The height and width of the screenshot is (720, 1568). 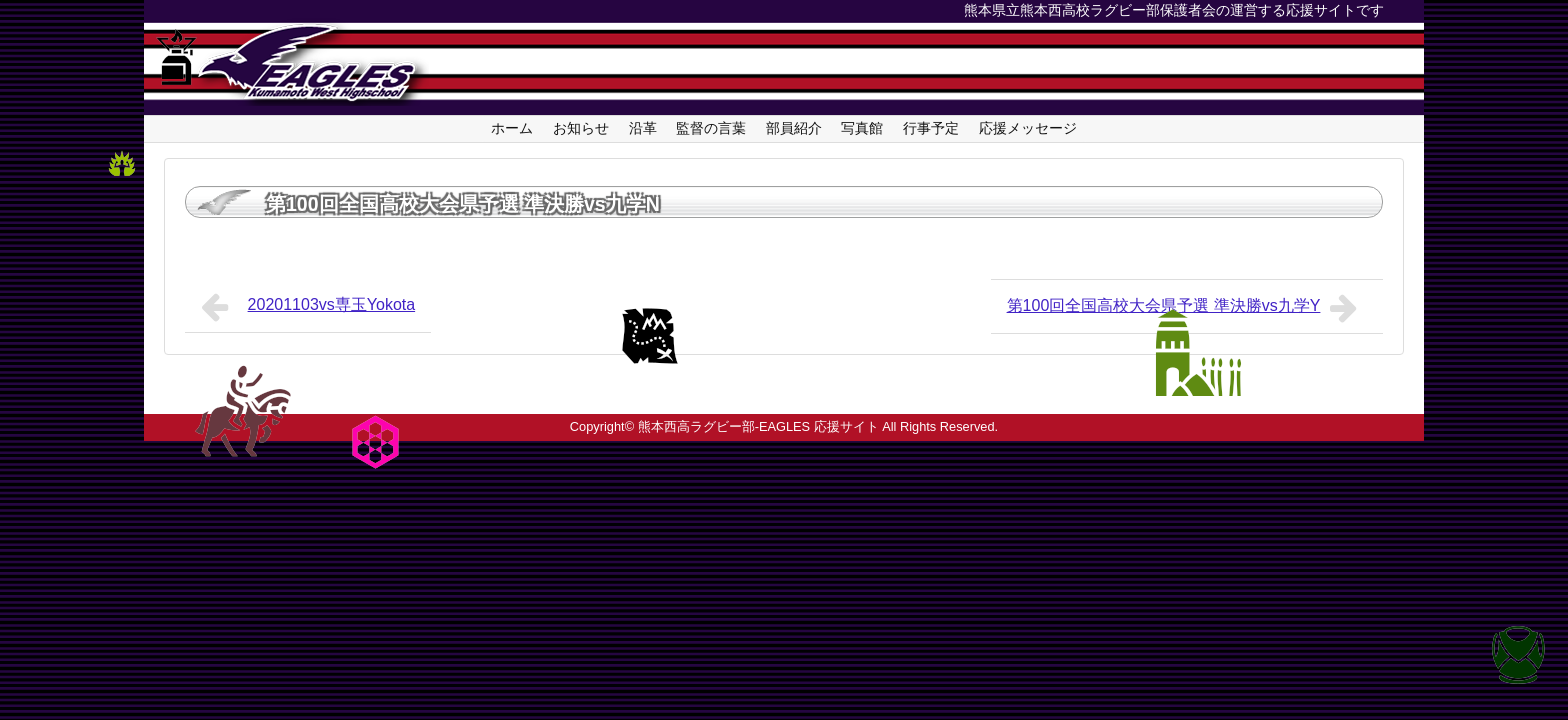 What do you see at coordinates (176, 56) in the screenshot?
I see `access cooking or stove controls` at bounding box center [176, 56].